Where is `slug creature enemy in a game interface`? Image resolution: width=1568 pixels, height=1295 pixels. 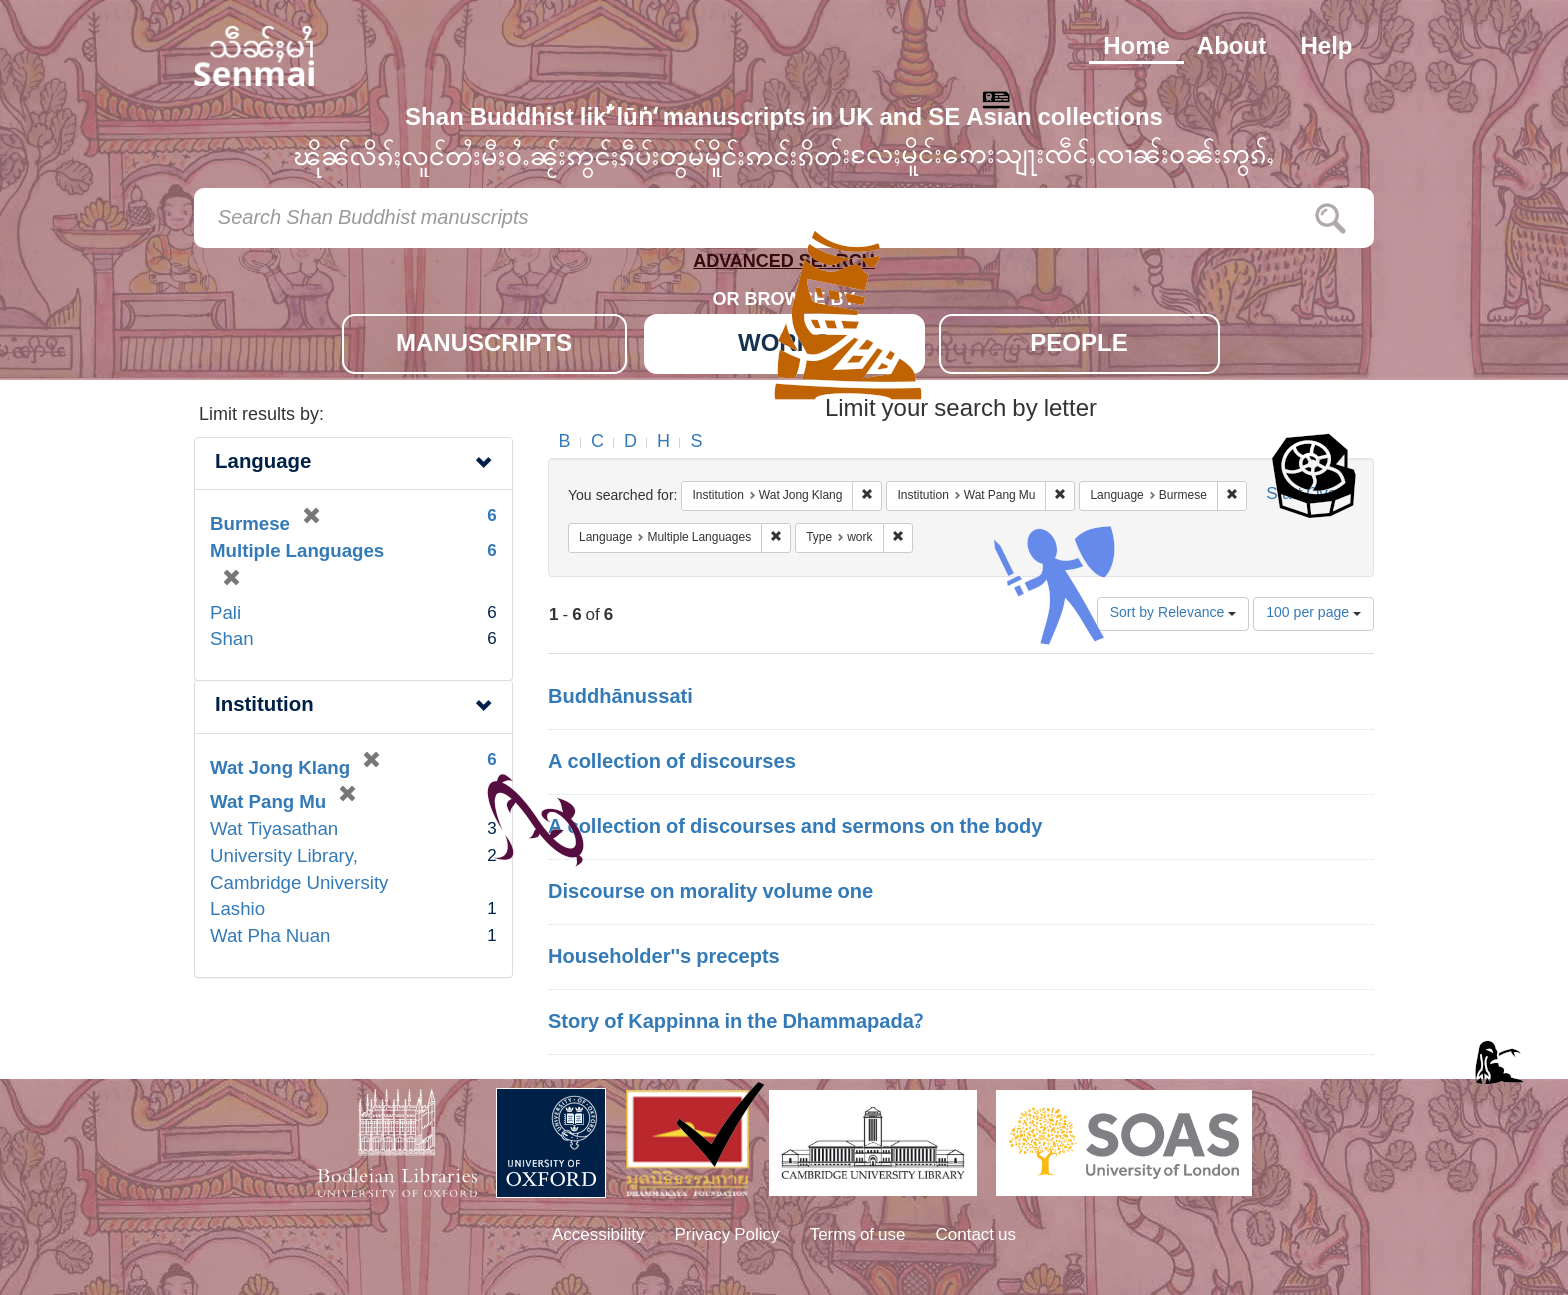
slug creature enemy in a game interface is located at coordinates (1499, 1062).